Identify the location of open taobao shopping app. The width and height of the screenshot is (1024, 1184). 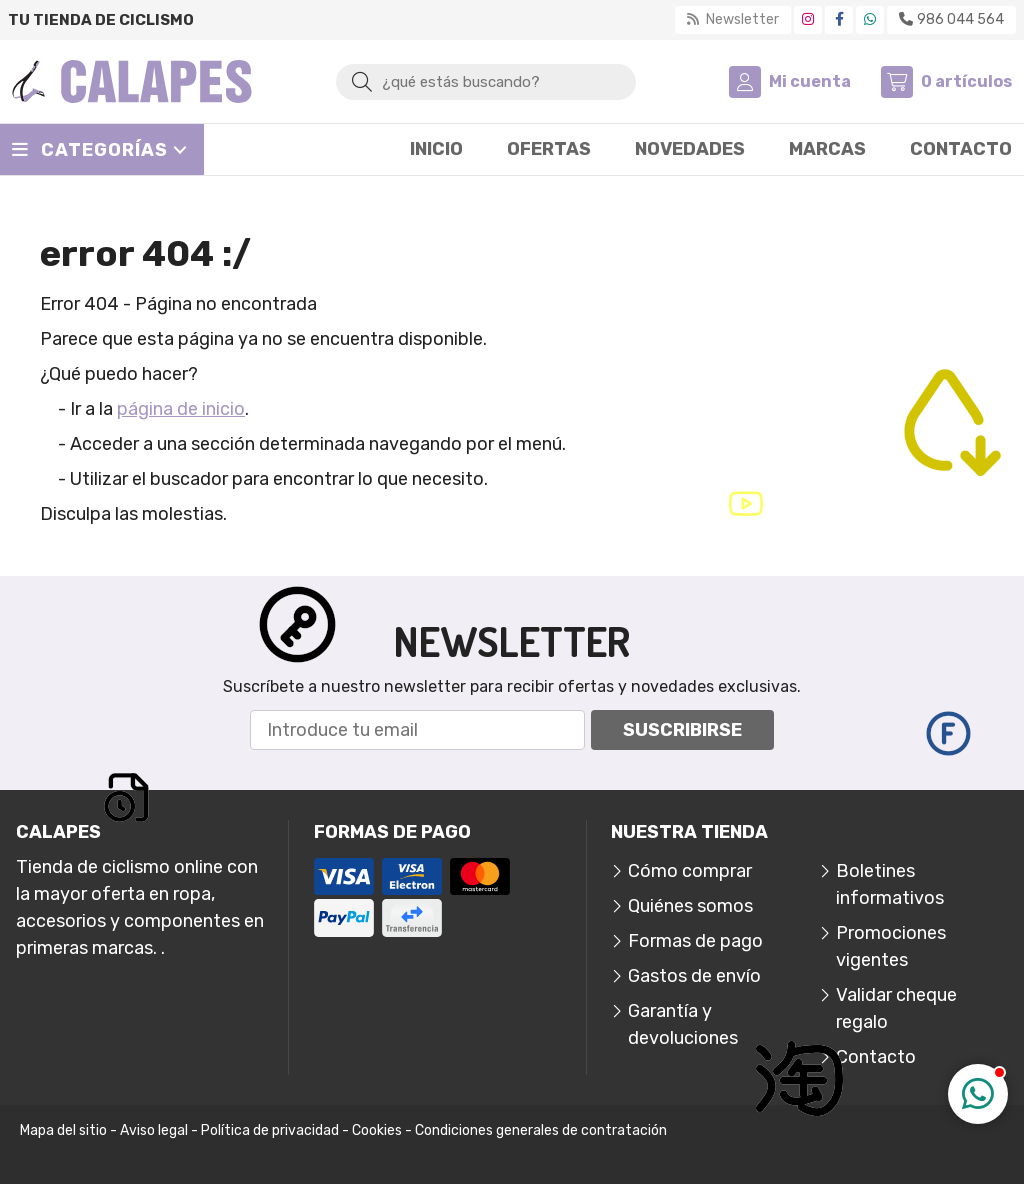
(799, 1076).